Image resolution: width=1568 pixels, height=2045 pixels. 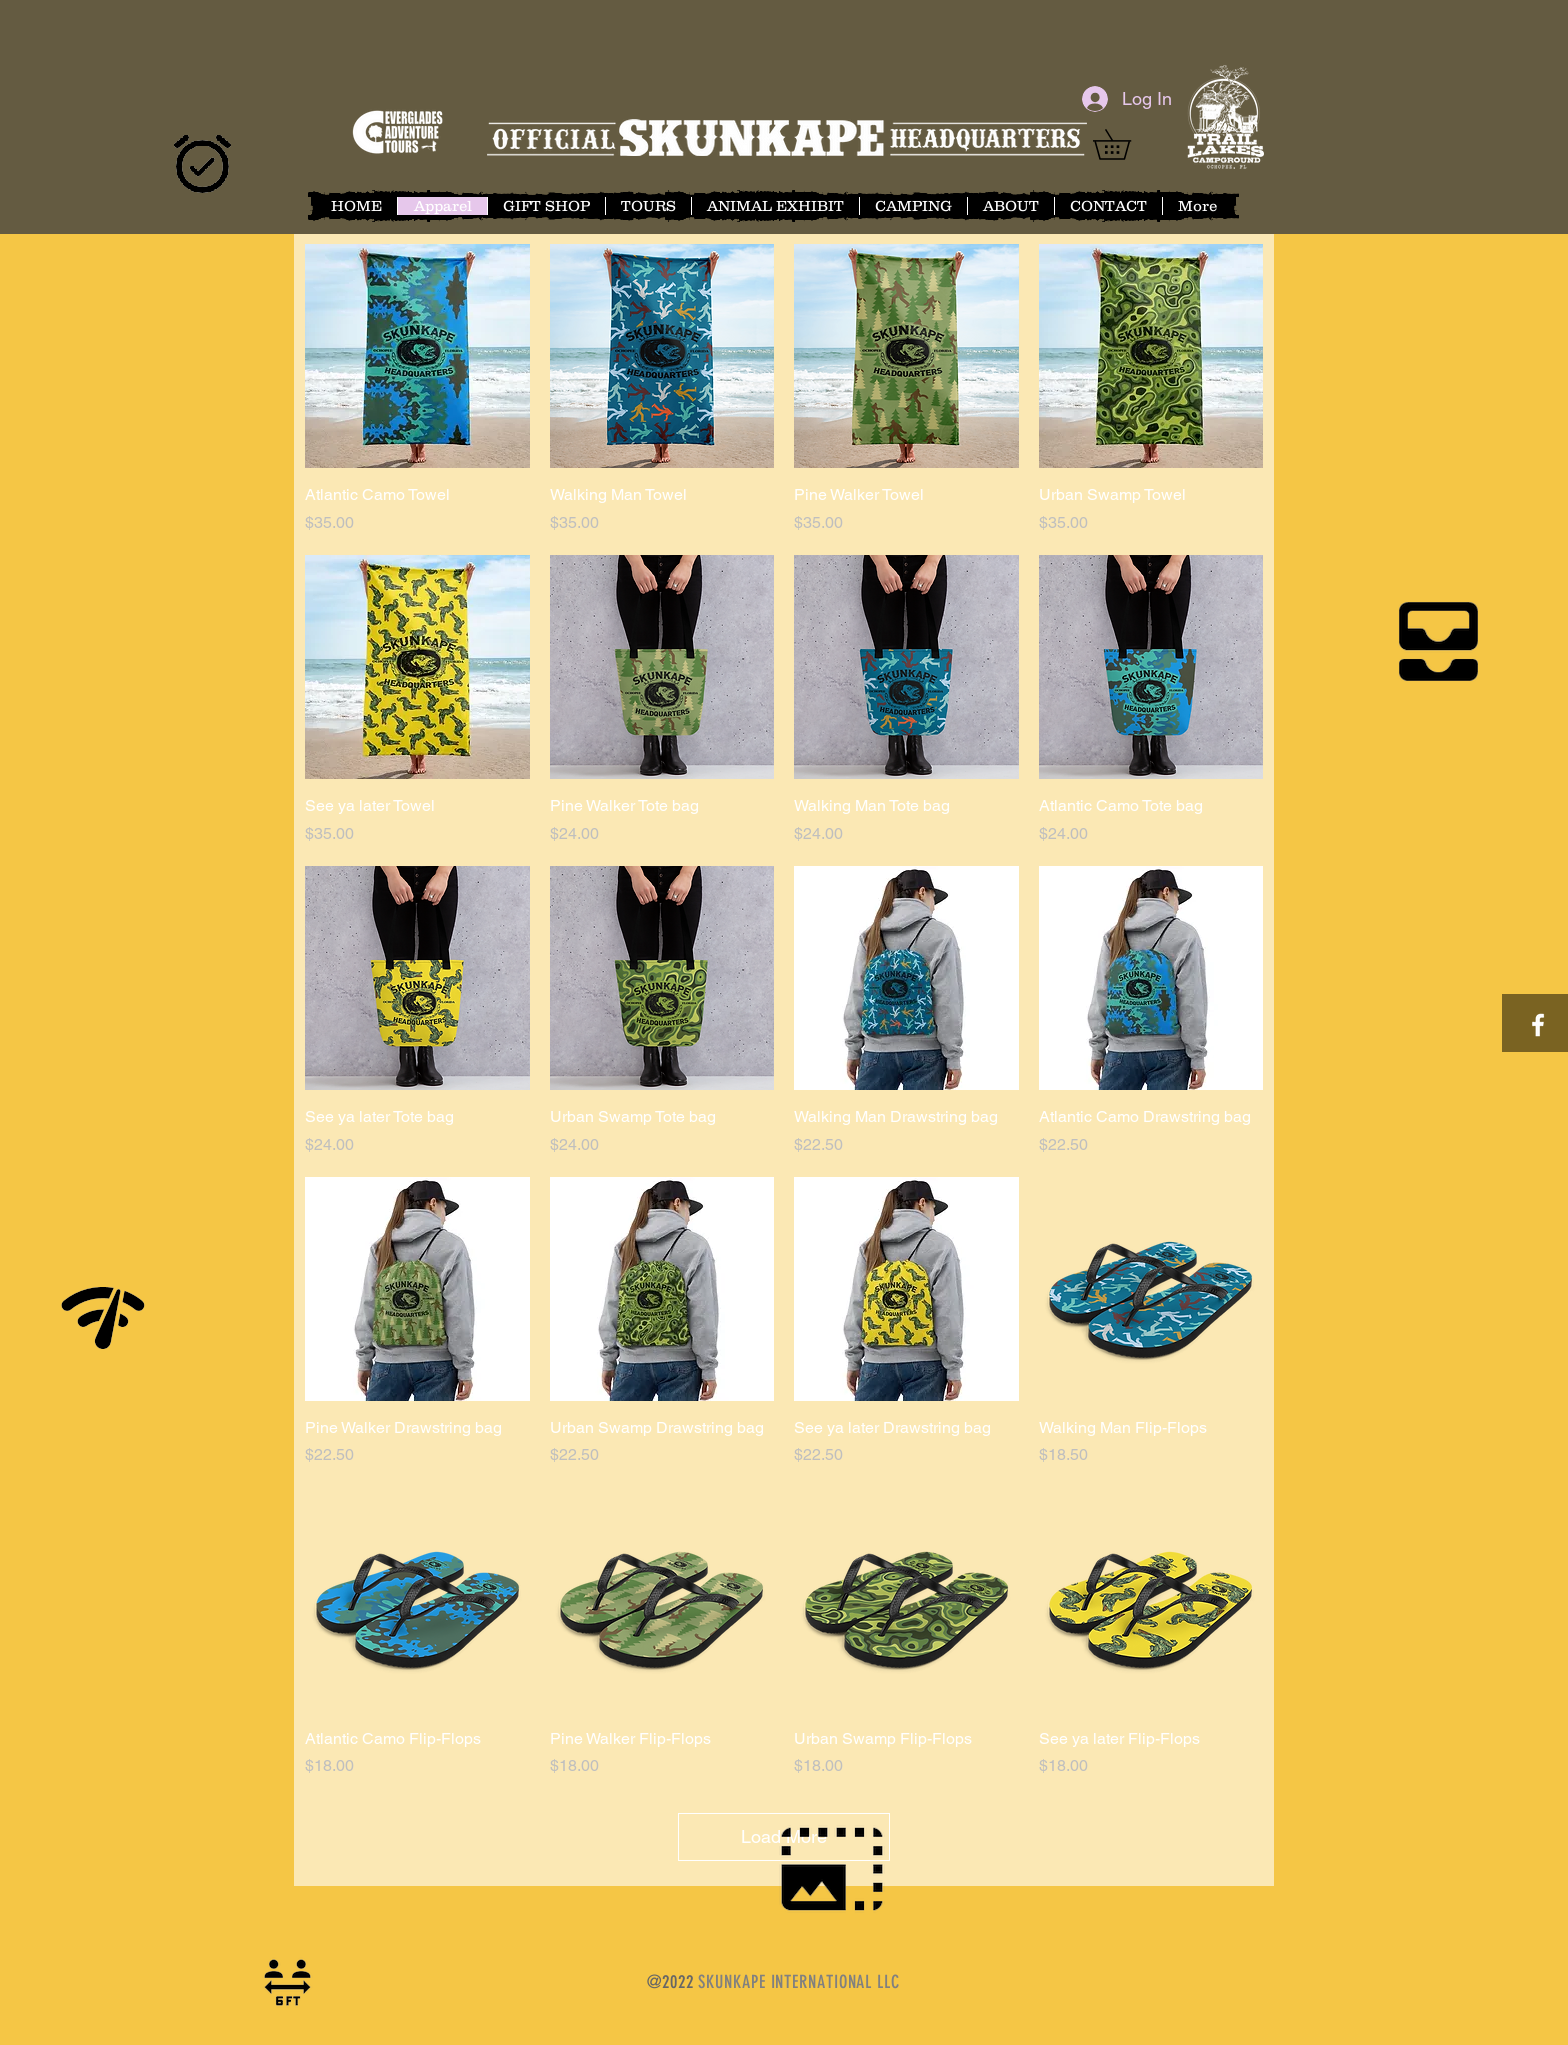 What do you see at coordinates (1438, 641) in the screenshot?
I see `view all inboxes` at bounding box center [1438, 641].